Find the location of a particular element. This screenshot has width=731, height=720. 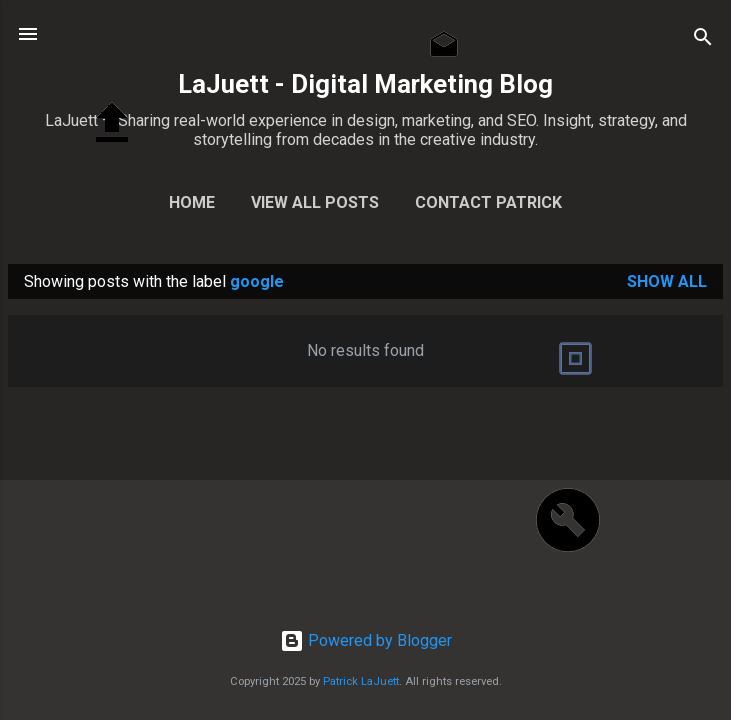

view your draft messages is located at coordinates (444, 46).